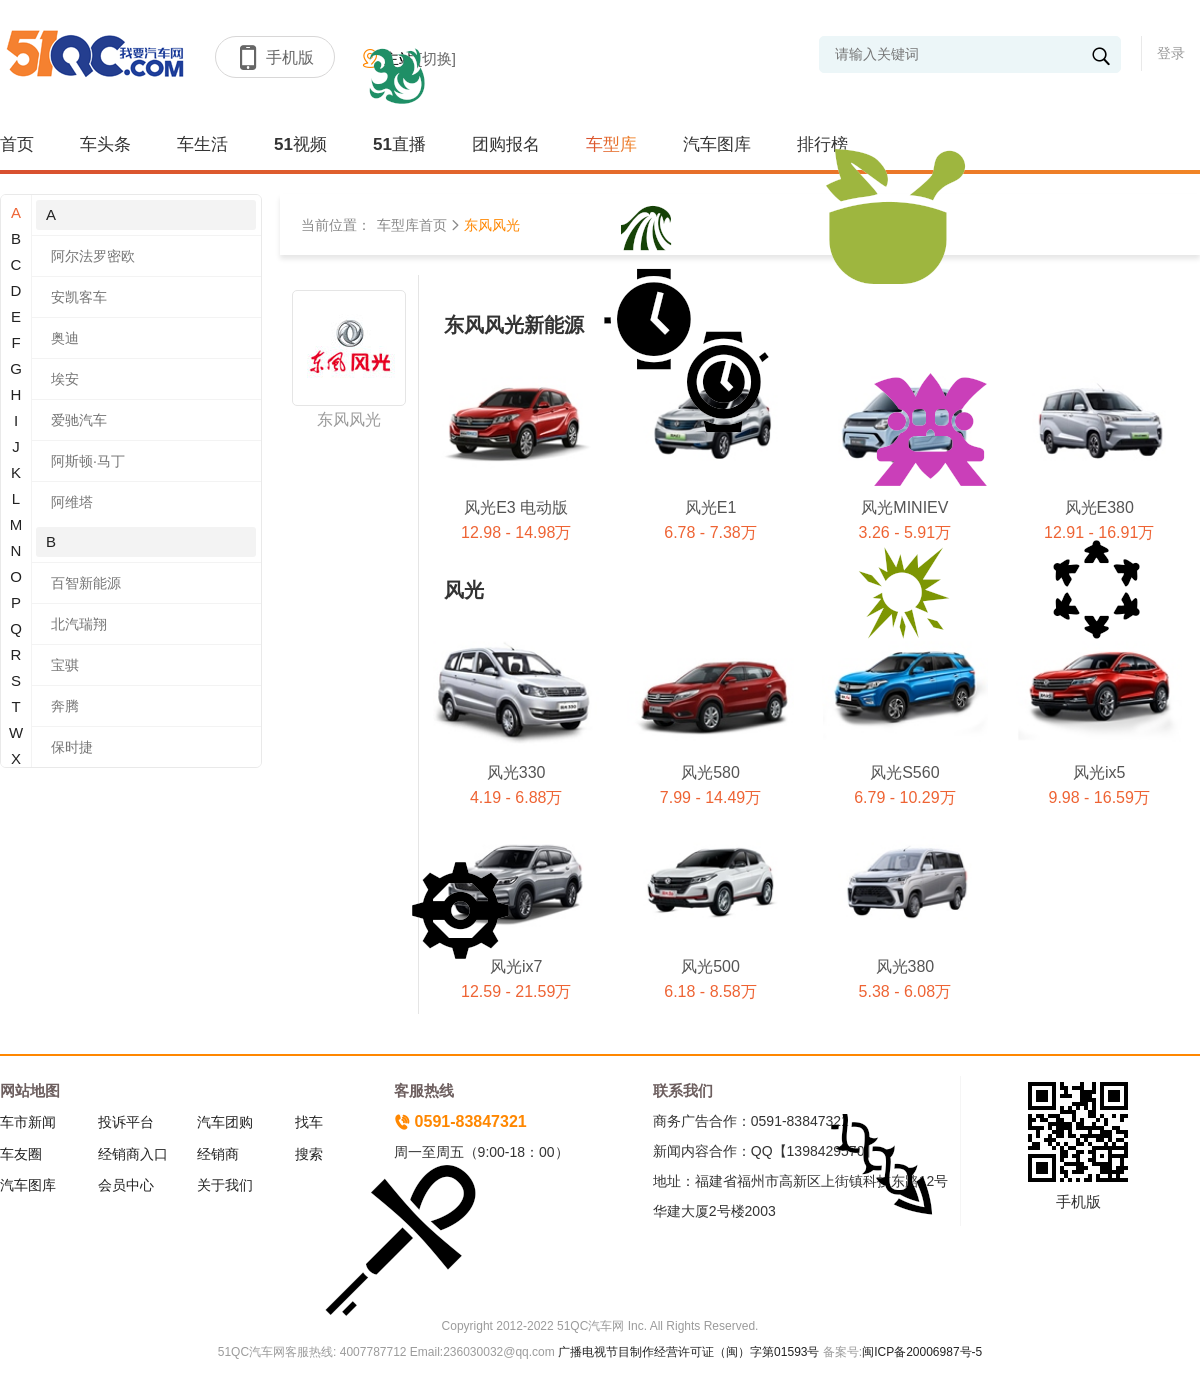  Describe the element at coordinates (903, 593) in the screenshot. I see `indicates an eclipse or celestial event in a game` at that location.